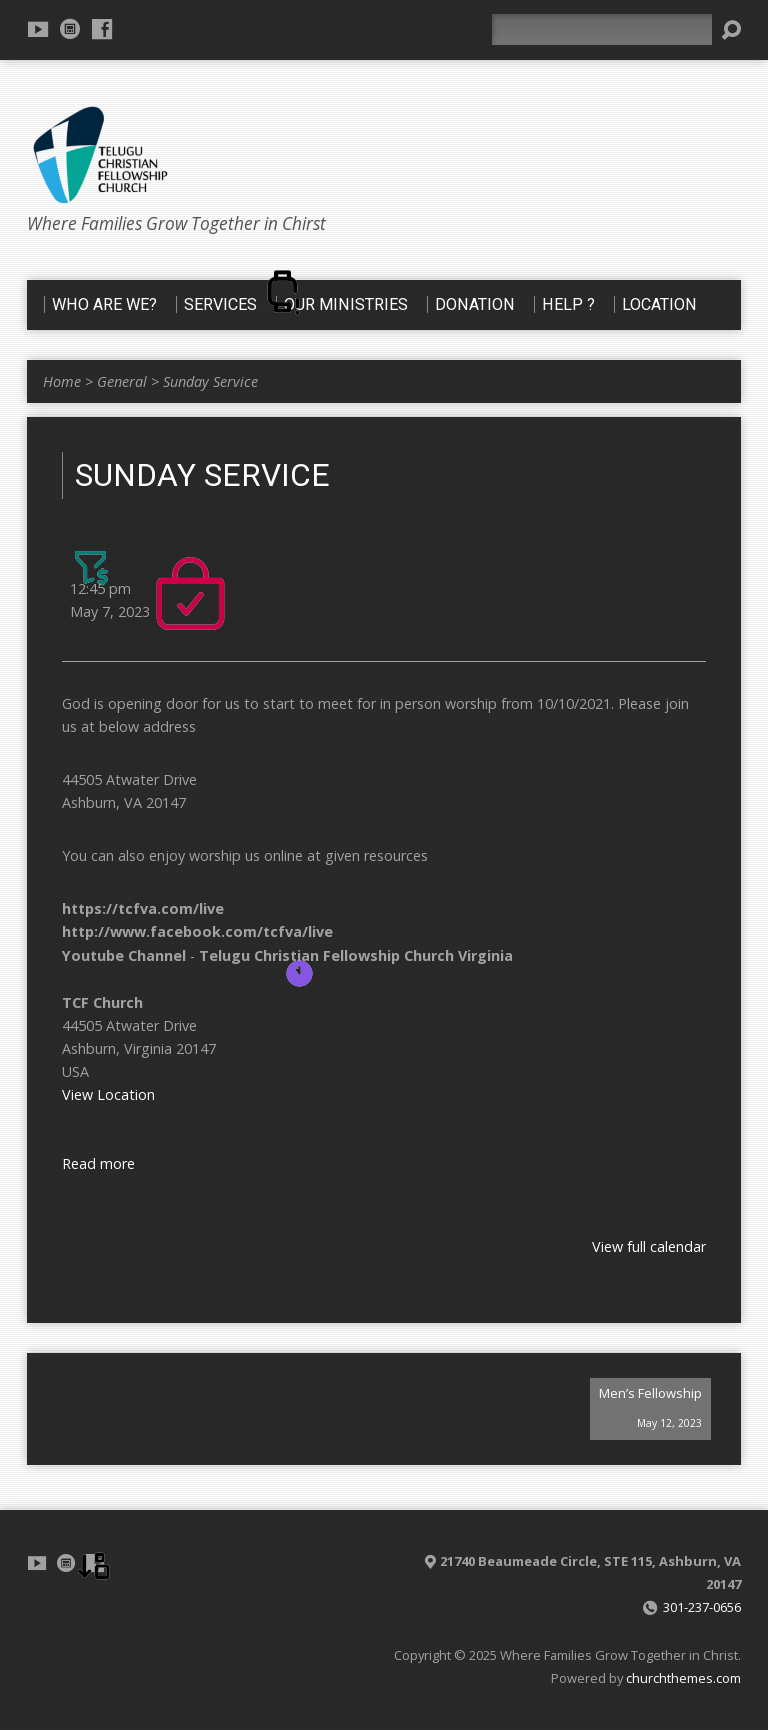 This screenshot has height=1730, width=768. What do you see at coordinates (93, 1566) in the screenshot?
I see `sort items from smallest to largest` at bounding box center [93, 1566].